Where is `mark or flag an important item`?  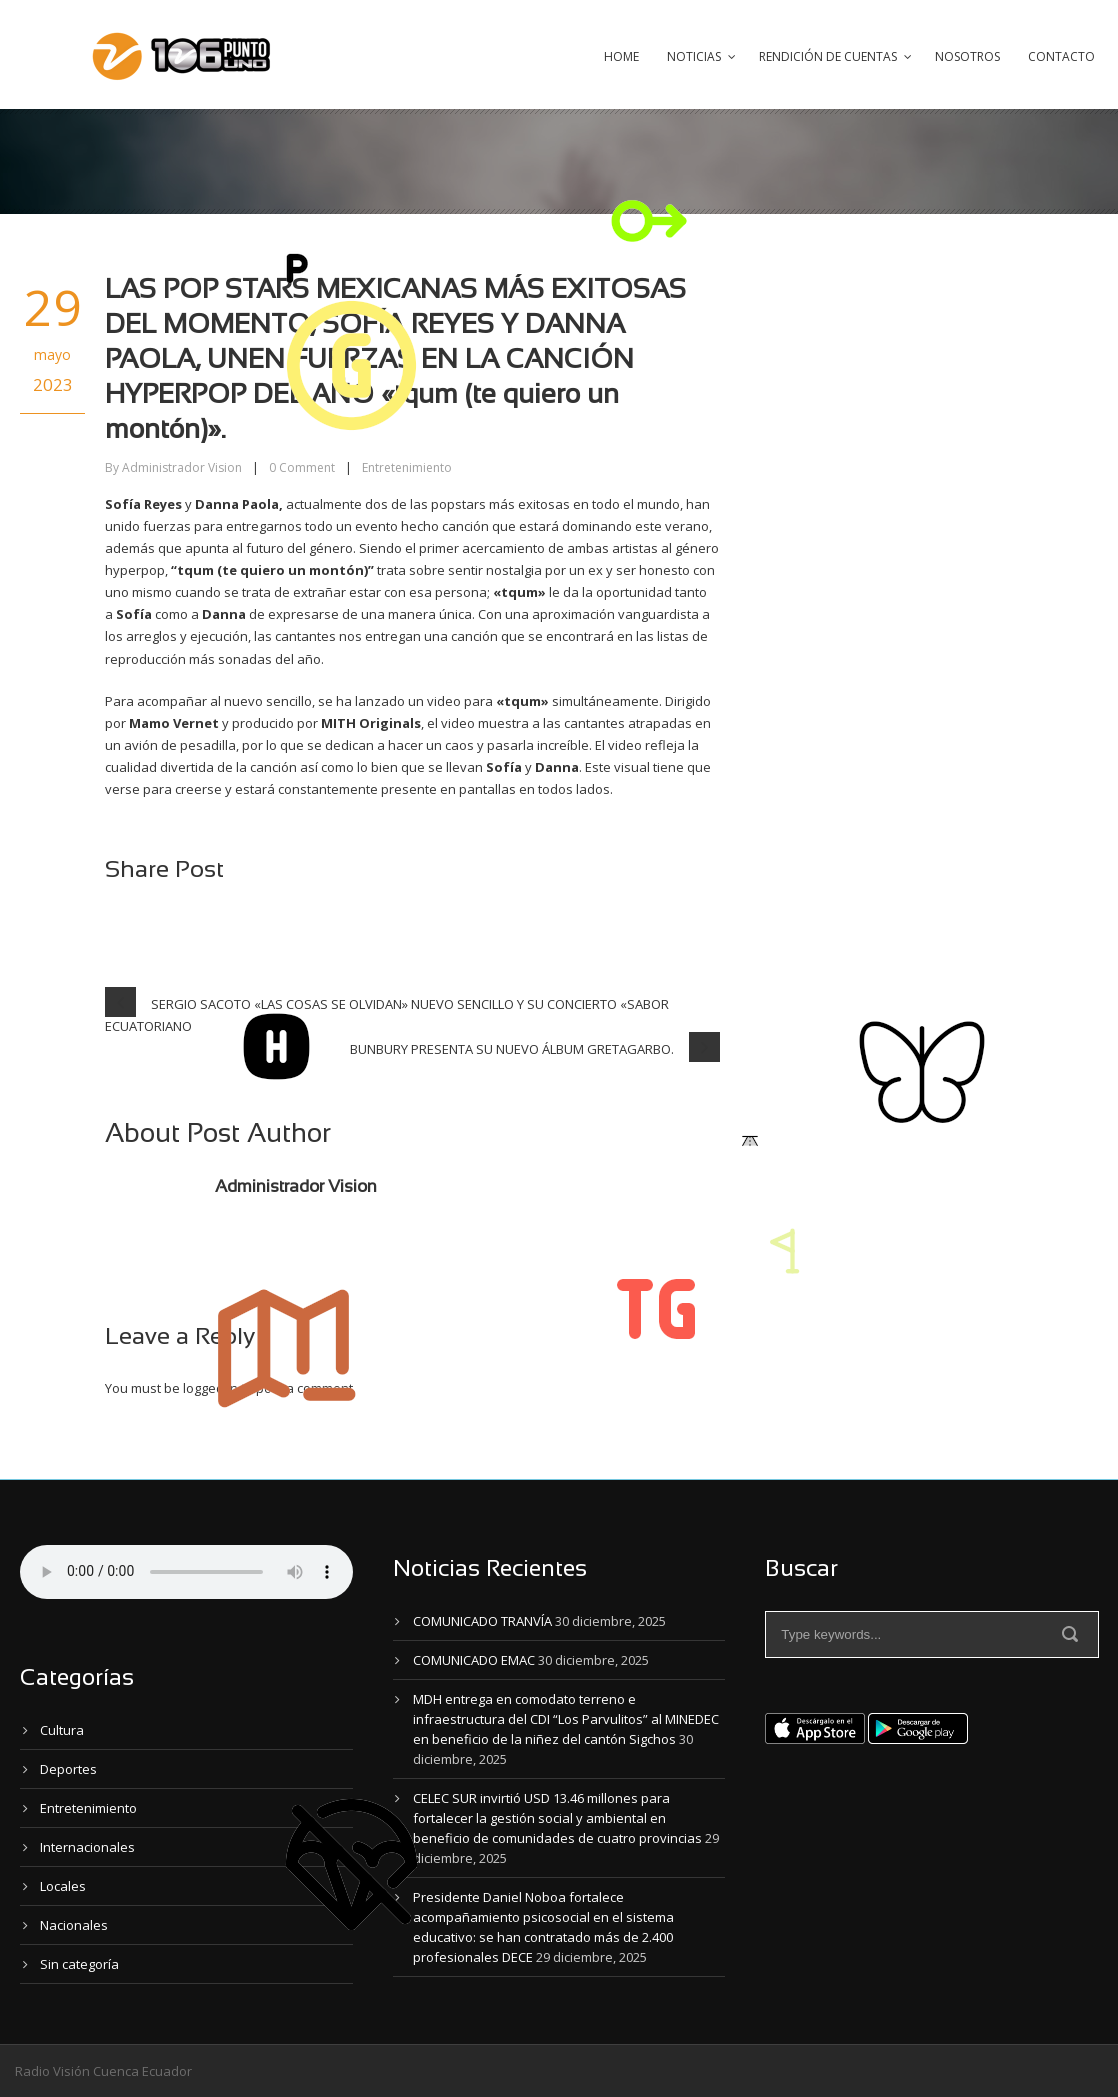 mark or flag an important item is located at coordinates (788, 1251).